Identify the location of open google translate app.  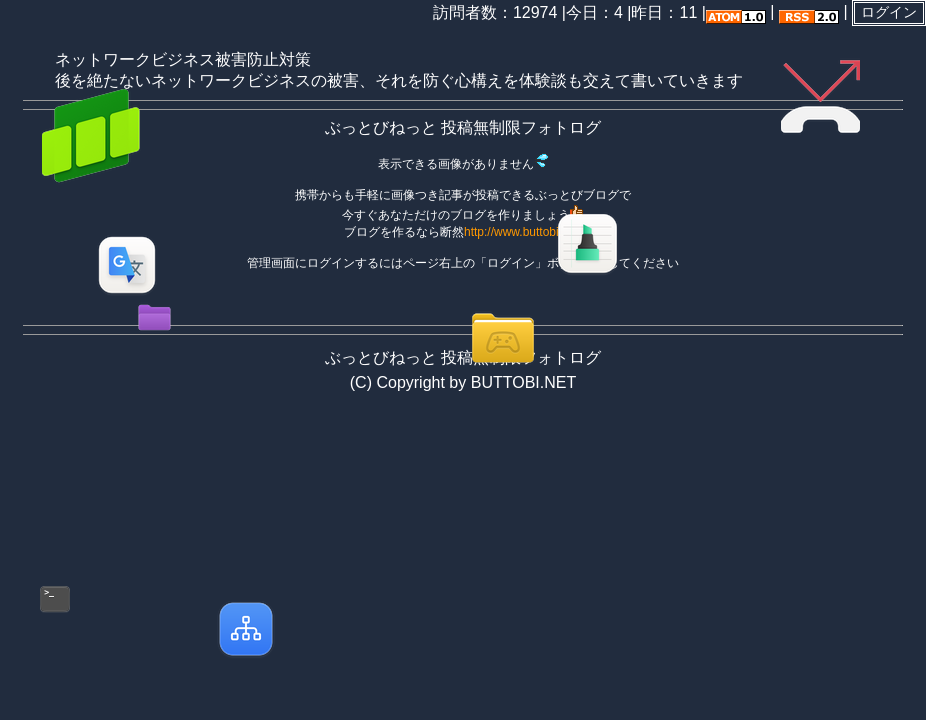
(127, 265).